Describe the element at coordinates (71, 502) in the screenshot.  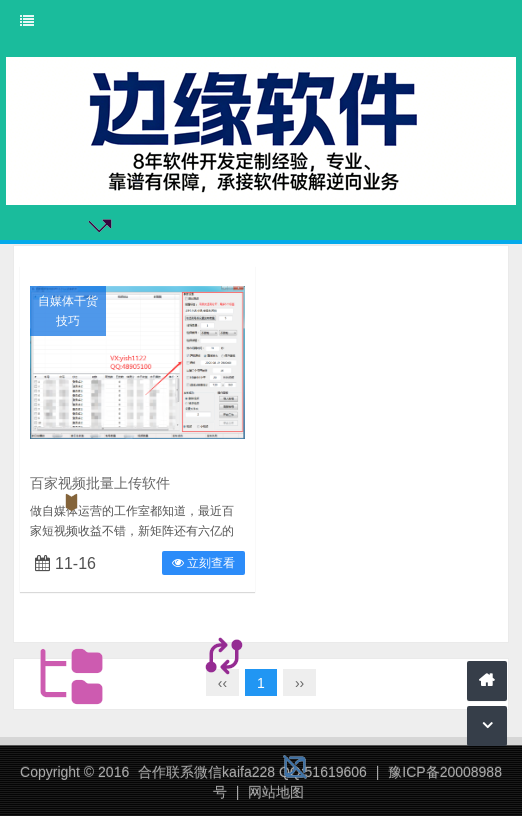
I see `indicates verified or certified status` at that location.